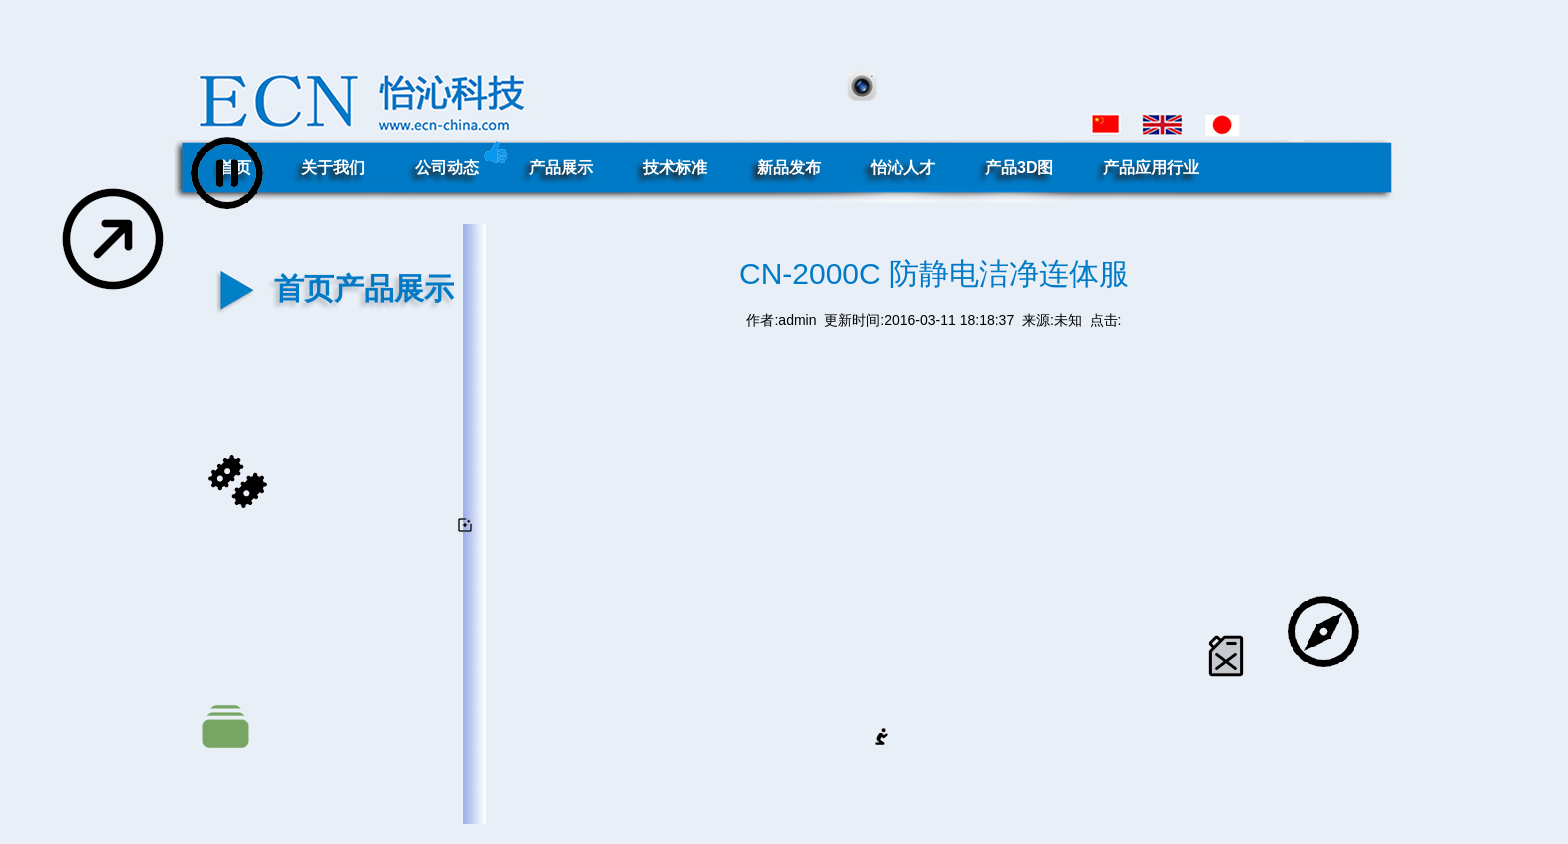  Describe the element at coordinates (465, 525) in the screenshot. I see `apply filters or effects to a photo` at that location.